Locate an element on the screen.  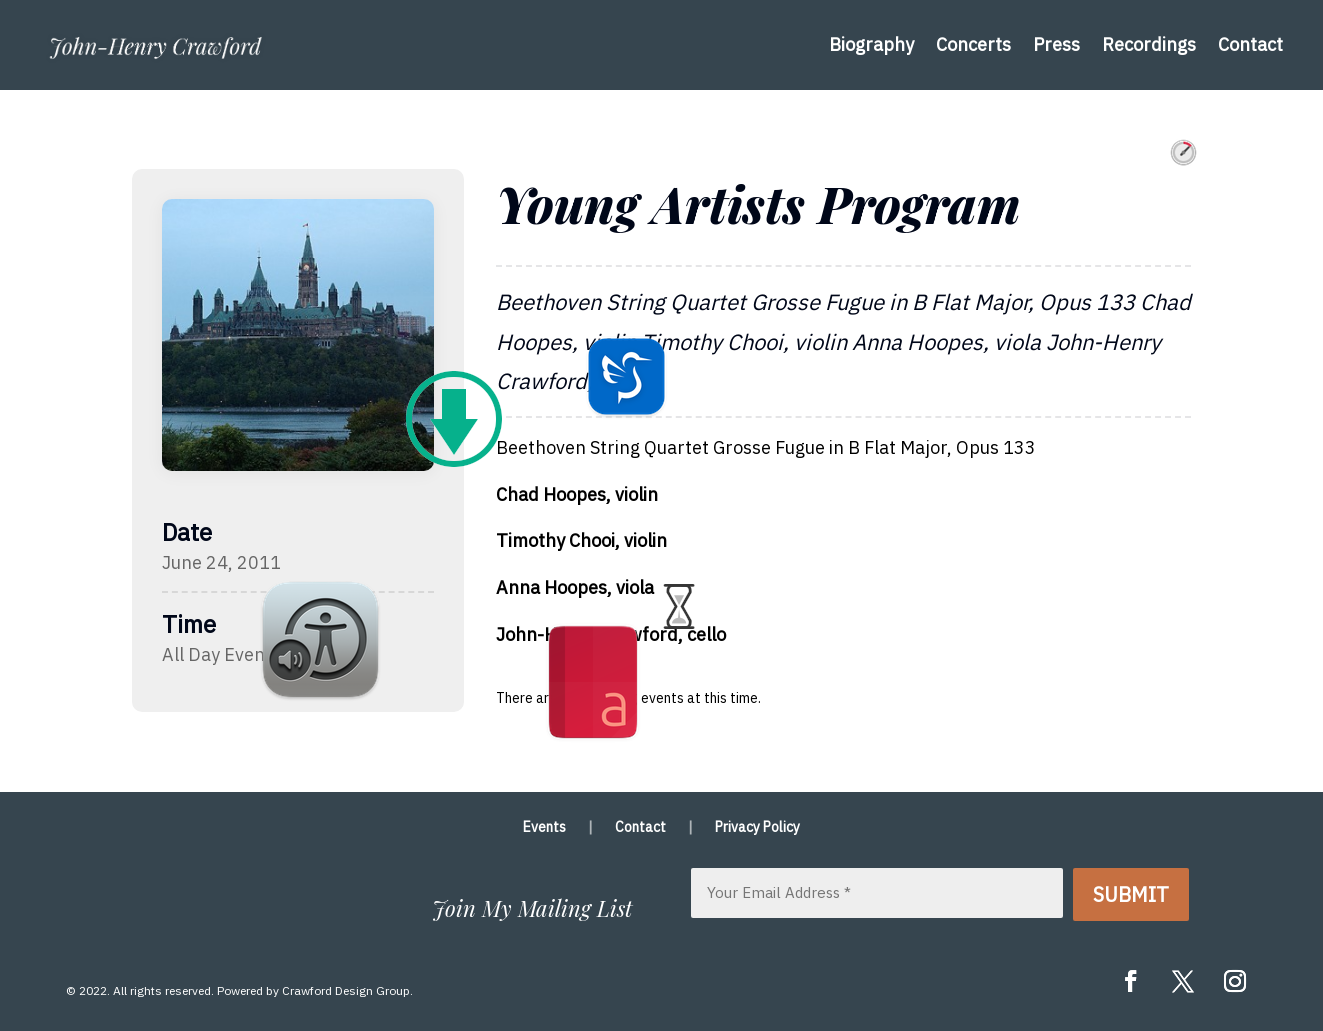
download a file or resource is located at coordinates (454, 419).